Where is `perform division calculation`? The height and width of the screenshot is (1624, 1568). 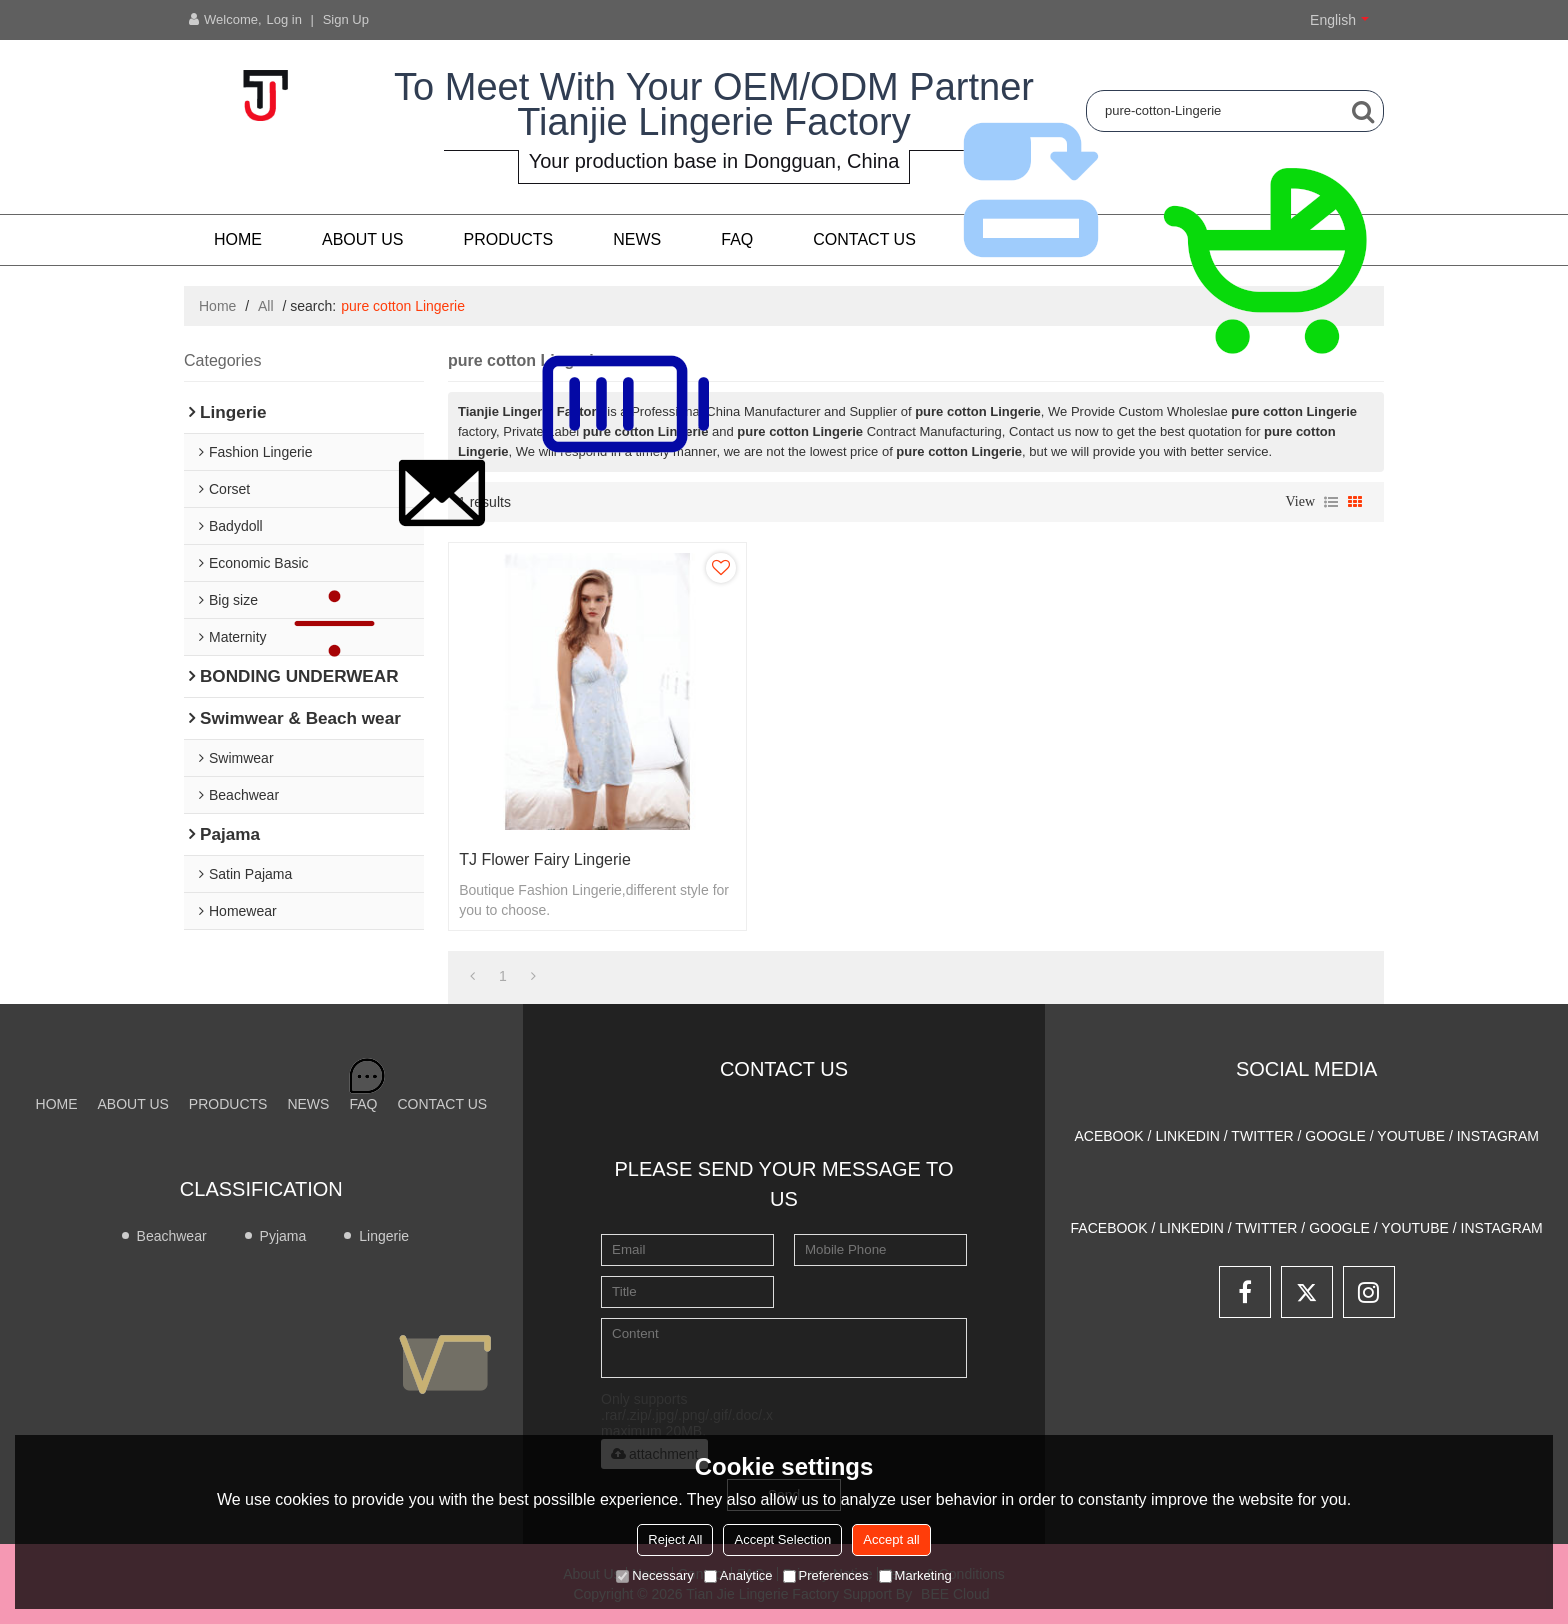
perform division calculation is located at coordinates (334, 623).